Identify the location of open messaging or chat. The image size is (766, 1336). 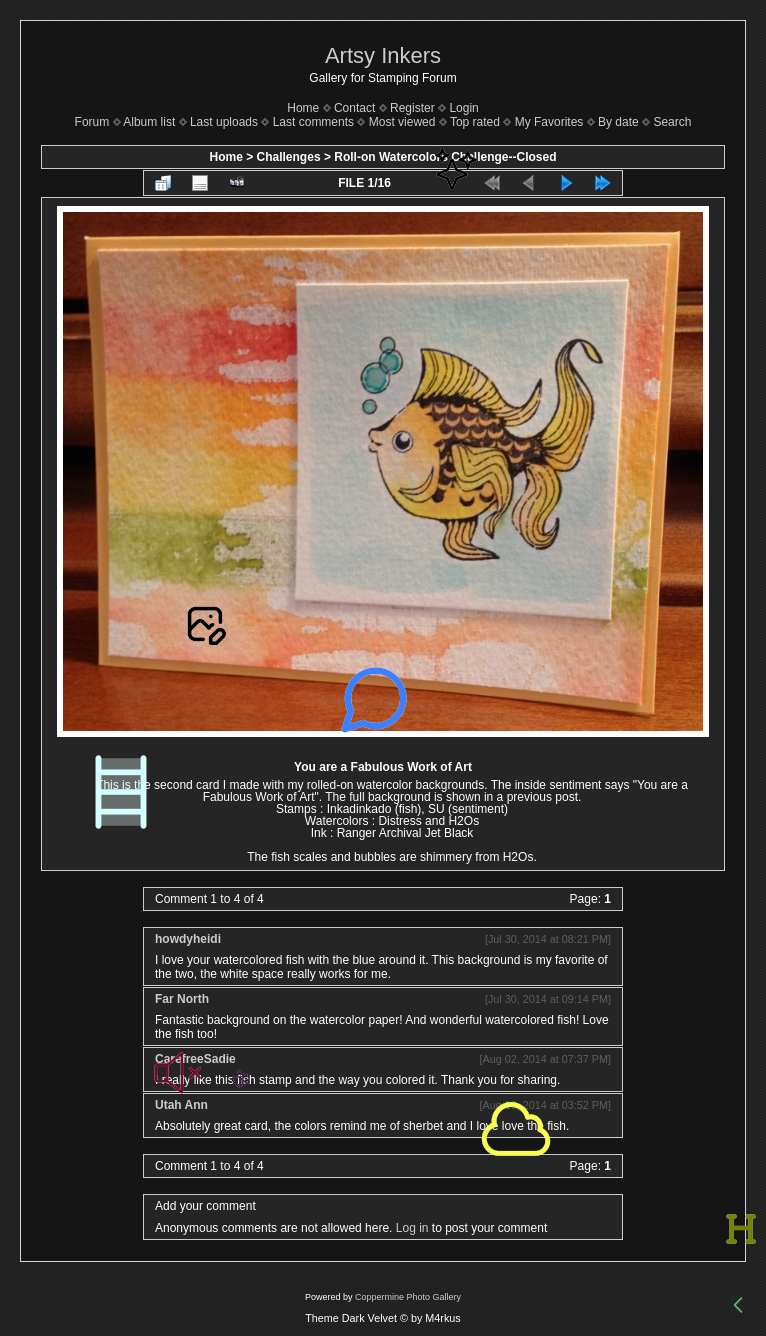
(374, 700).